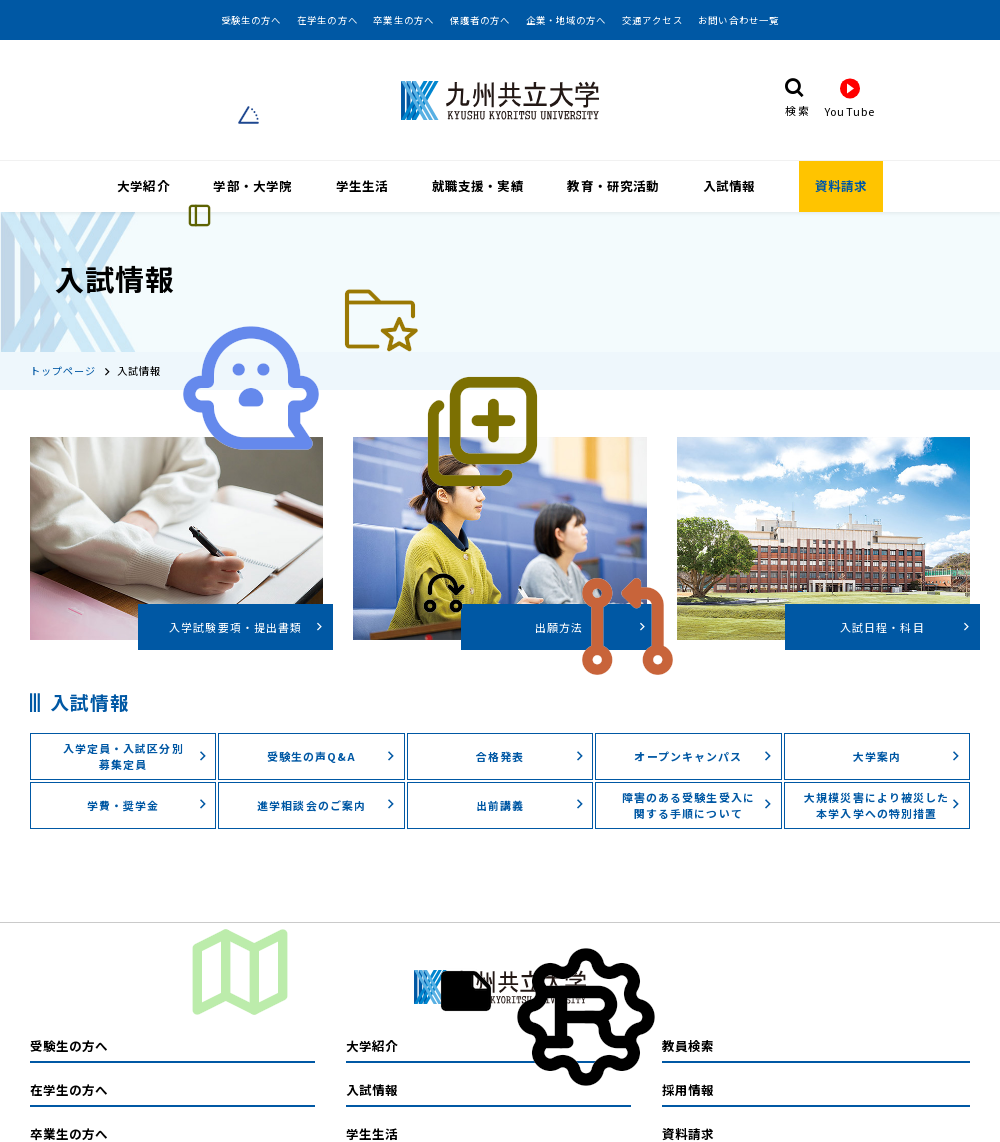  Describe the element at coordinates (380, 319) in the screenshot. I see `access your starred or favorite files` at that location.